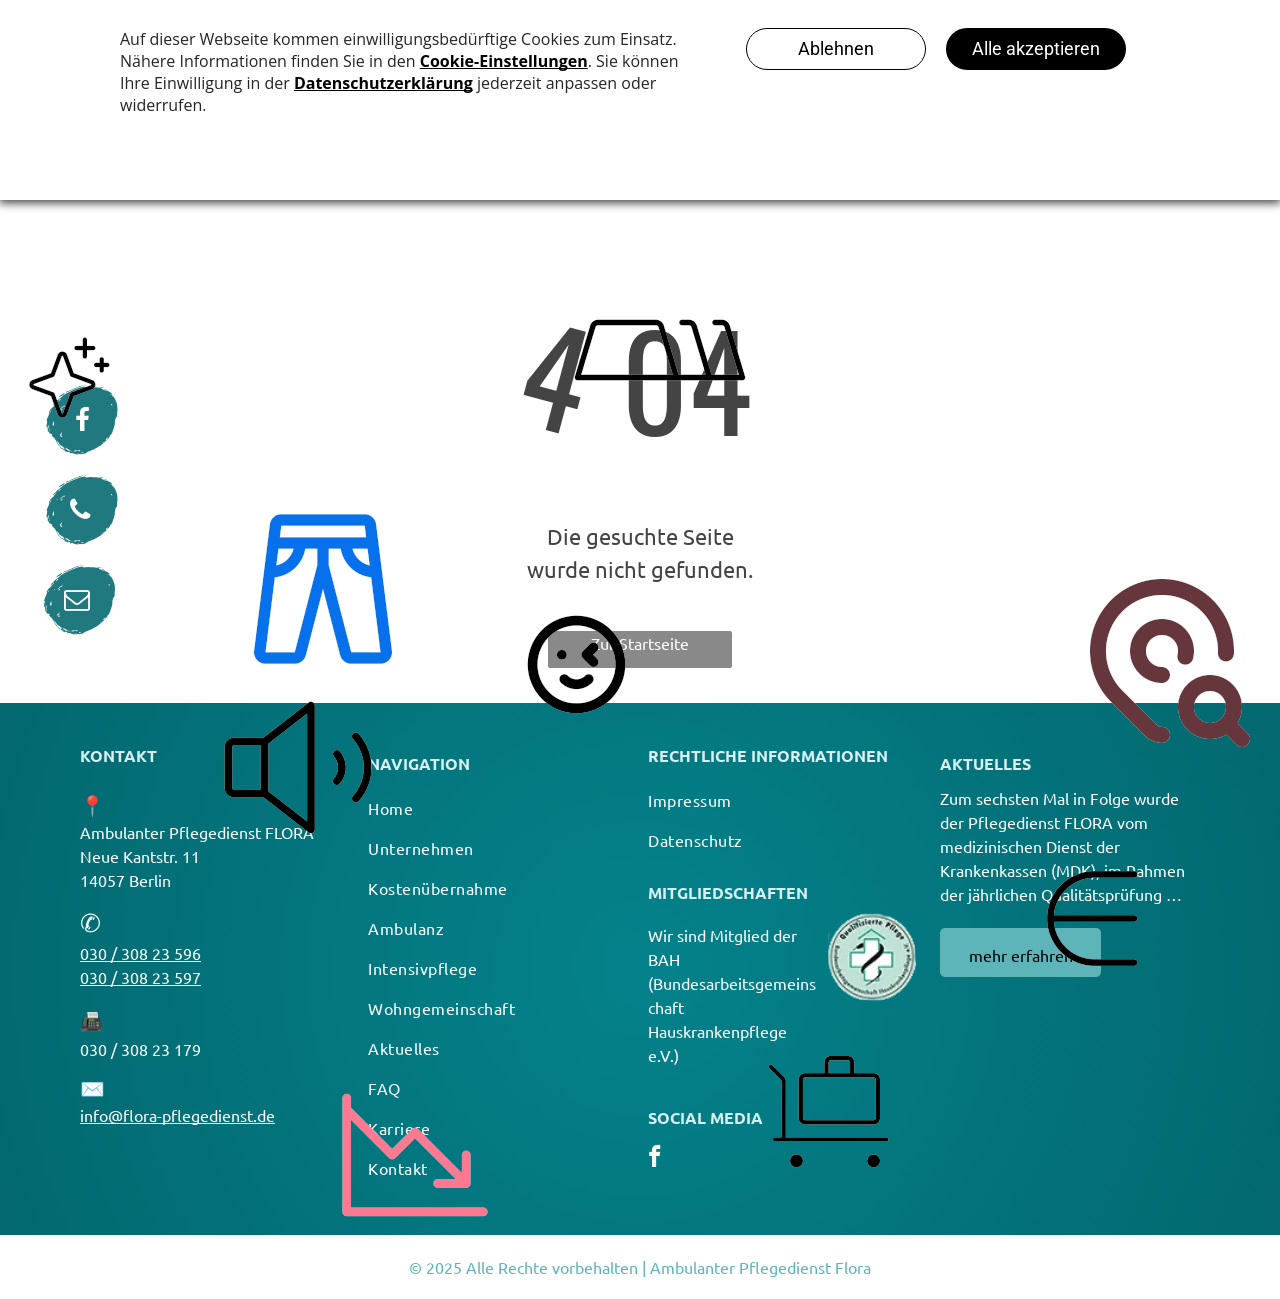 This screenshot has height=1299, width=1280. What do you see at coordinates (68, 379) in the screenshot?
I see `indicates AI-generated or enhanced content` at bounding box center [68, 379].